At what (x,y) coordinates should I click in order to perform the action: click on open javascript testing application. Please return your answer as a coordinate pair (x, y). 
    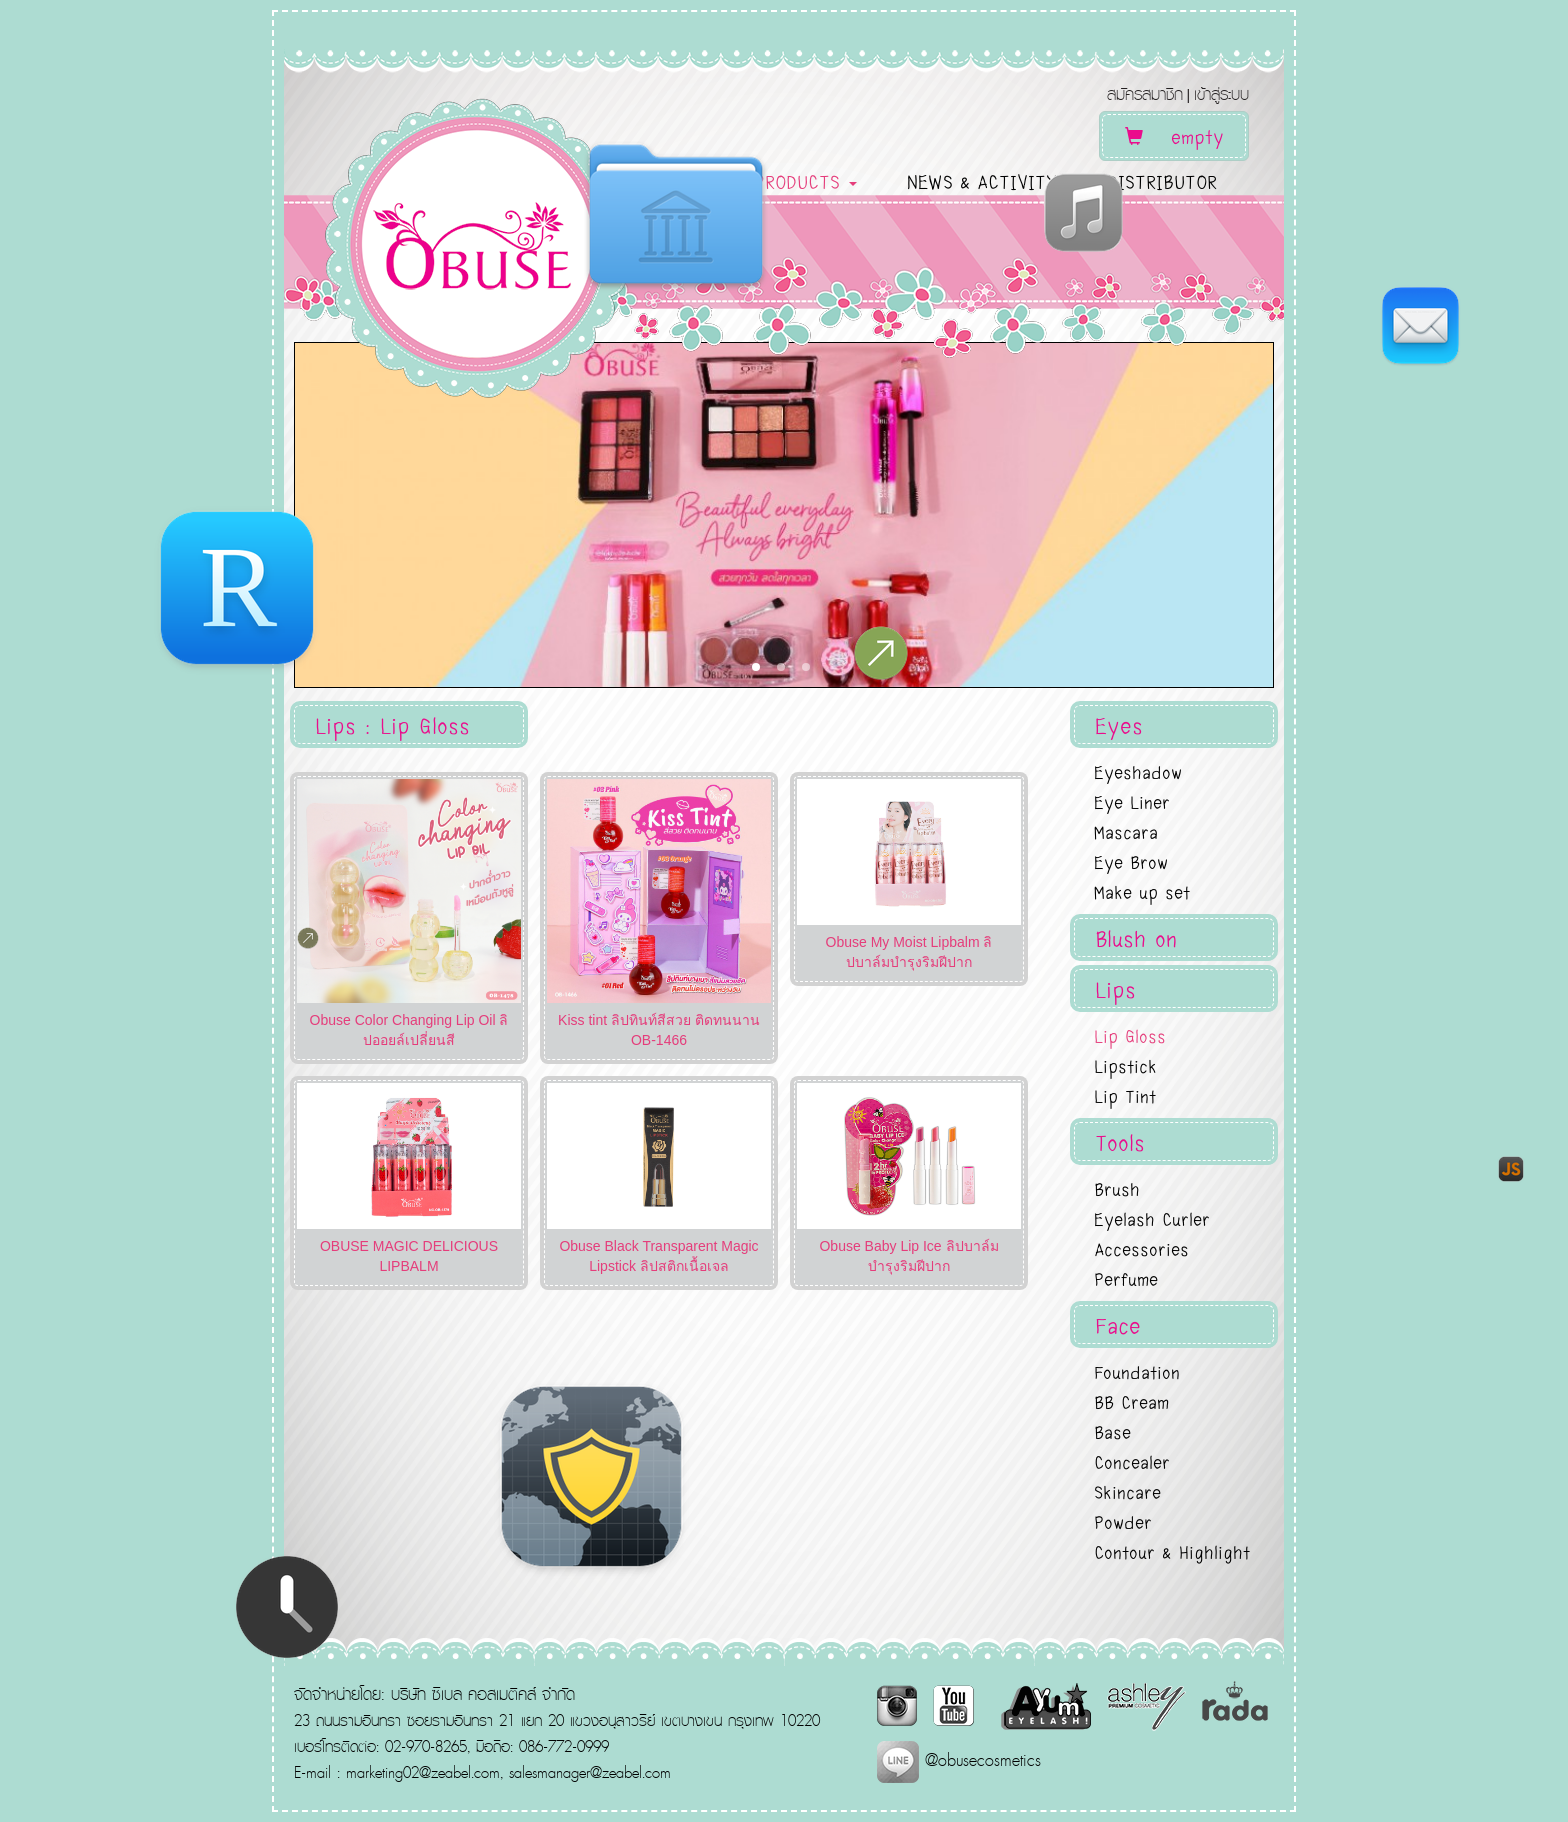
    Looking at the image, I should click on (1511, 1169).